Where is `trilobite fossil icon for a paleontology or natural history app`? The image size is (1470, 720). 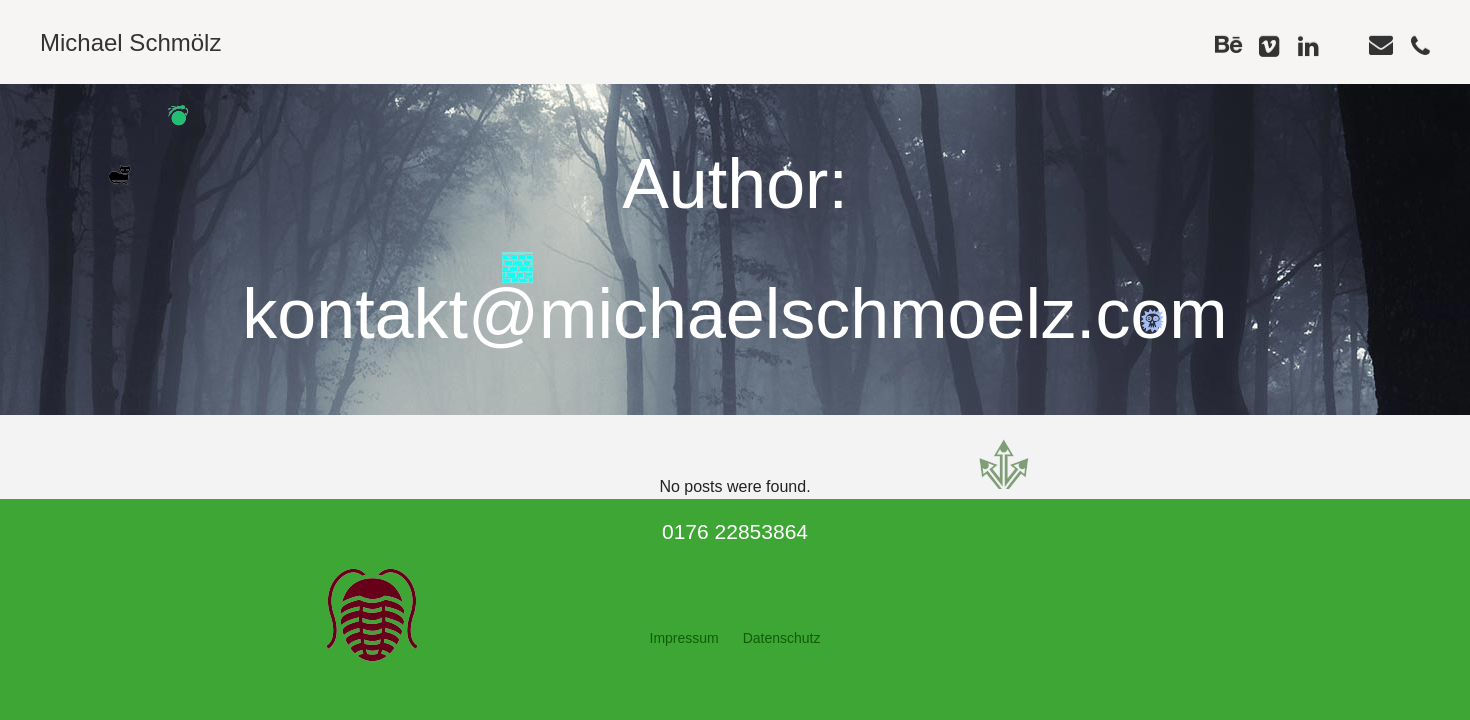
trilobite fossil icon for a paleontology or natural history app is located at coordinates (372, 615).